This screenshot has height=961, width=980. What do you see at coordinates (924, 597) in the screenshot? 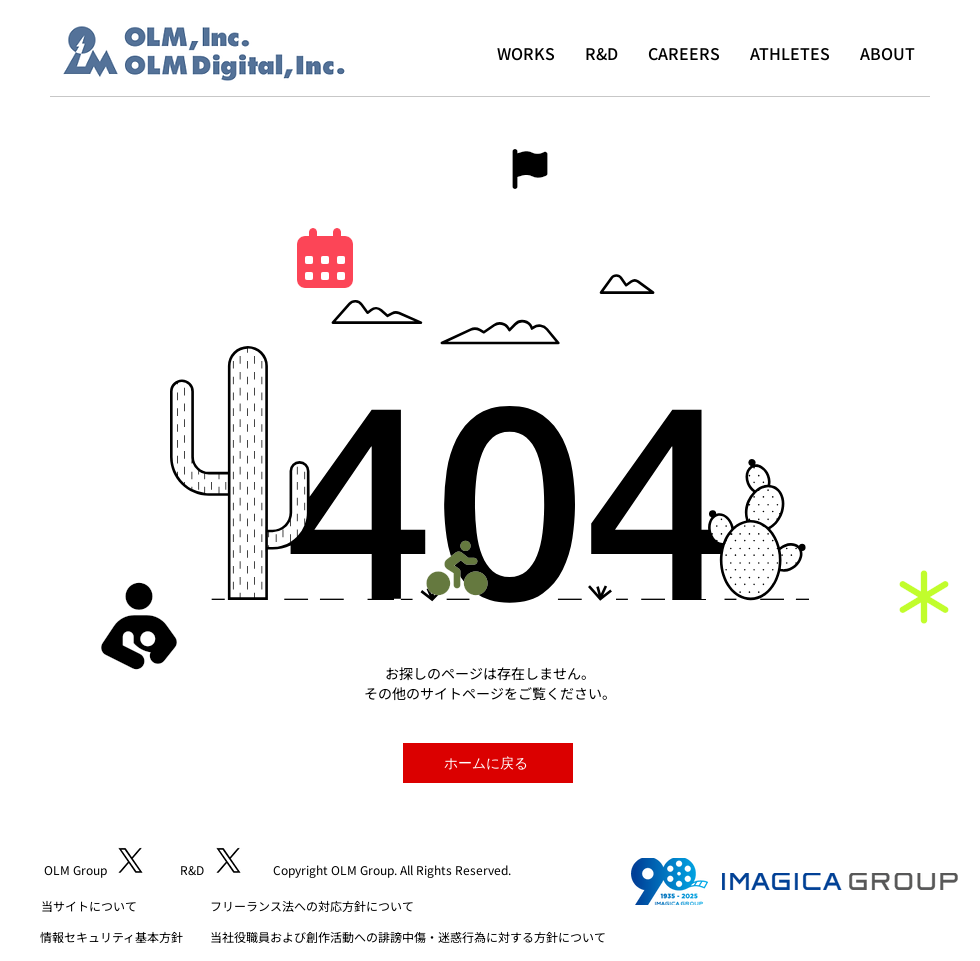
I see `indicates a required field in a form` at bounding box center [924, 597].